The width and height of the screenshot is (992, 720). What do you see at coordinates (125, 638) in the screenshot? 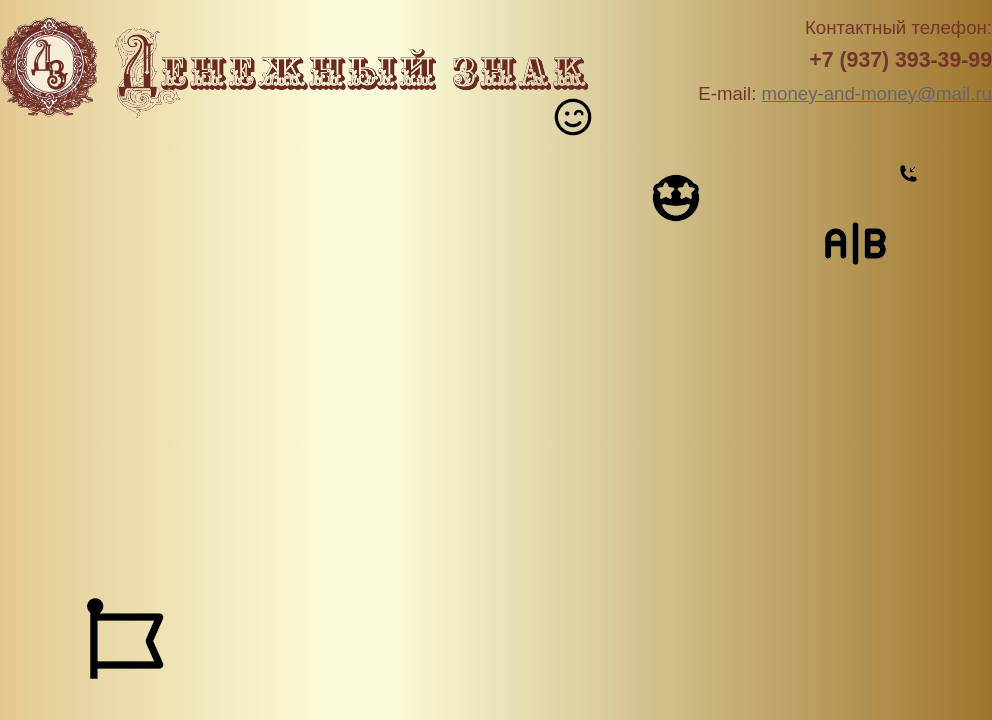
I see `flag or bookmark an item` at bounding box center [125, 638].